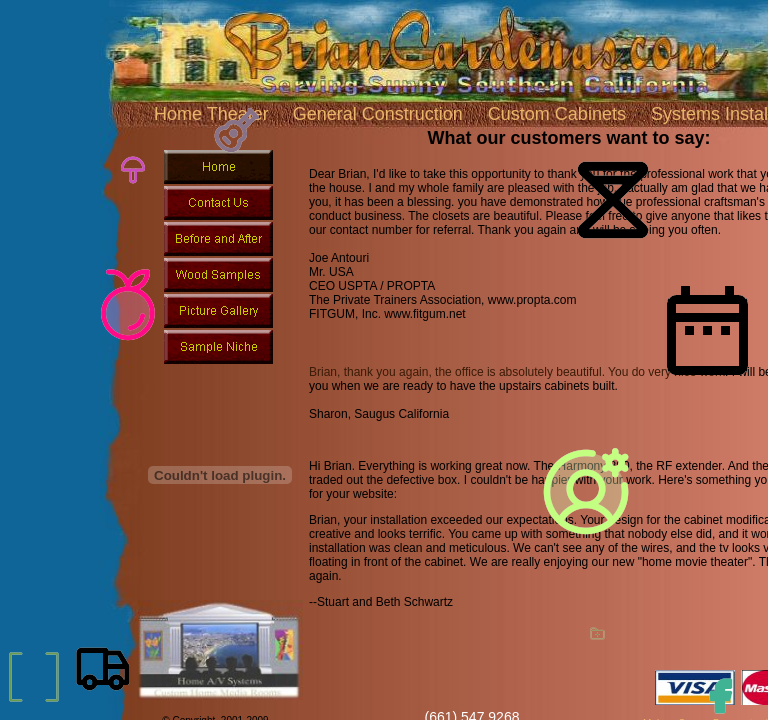 The width and height of the screenshot is (768, 720). What do you see at coordinates (103, 669) in the screenshot?
I see `track your delivery status` at bounding box center [103, 669].